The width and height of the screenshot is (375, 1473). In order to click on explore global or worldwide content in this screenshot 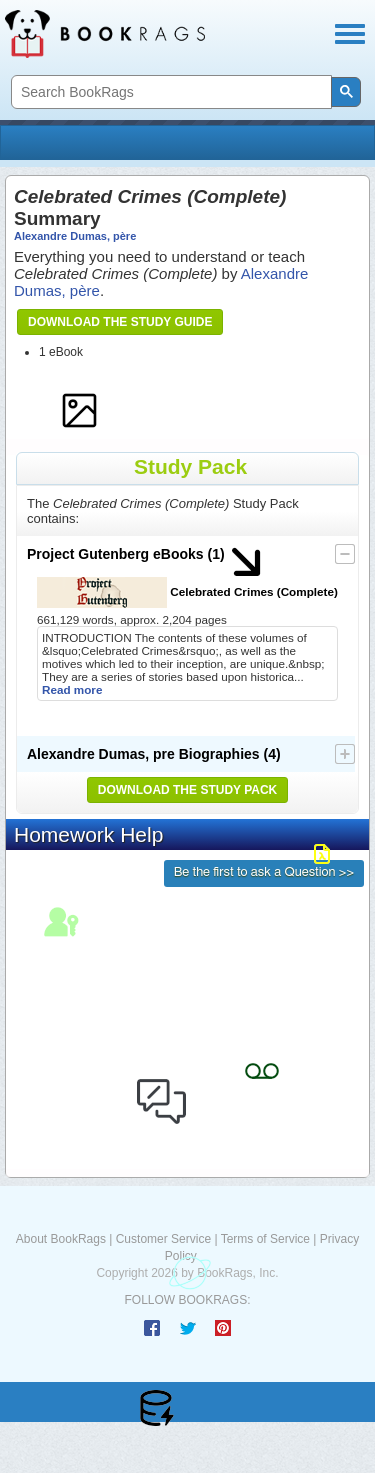, I will do `click(190, 1273)`.